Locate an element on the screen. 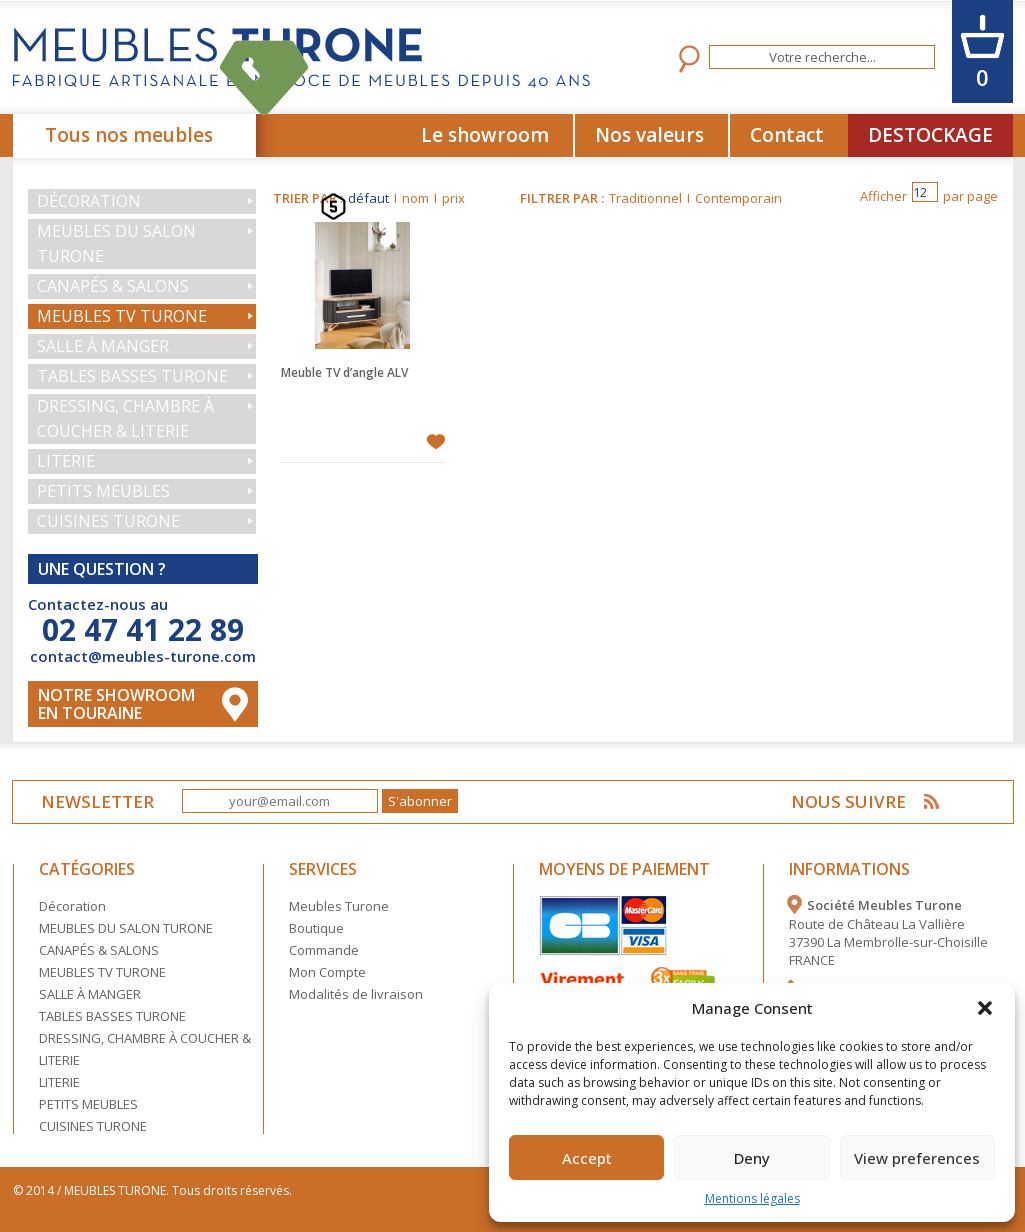 This screenshot has height=1232, width=1025. indicates premium or pro membership status is located at coordinates (264, 76).